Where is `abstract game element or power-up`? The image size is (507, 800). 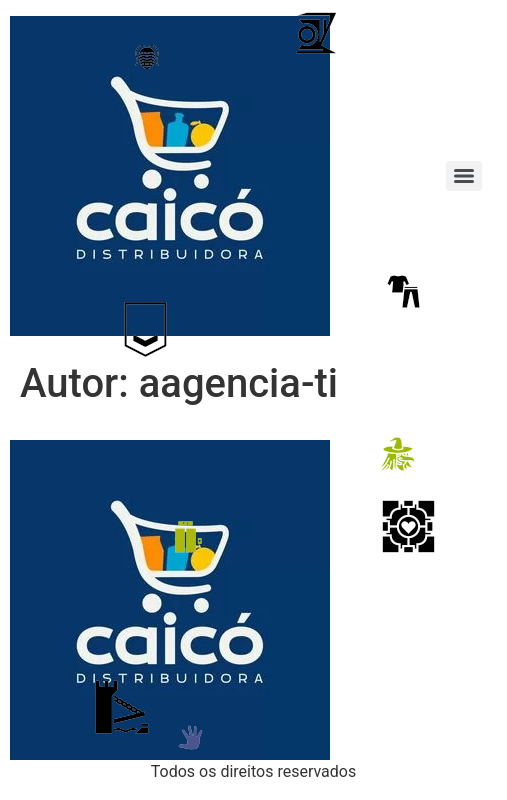 abstract game element or power-up is located at coordinates (316, 33).